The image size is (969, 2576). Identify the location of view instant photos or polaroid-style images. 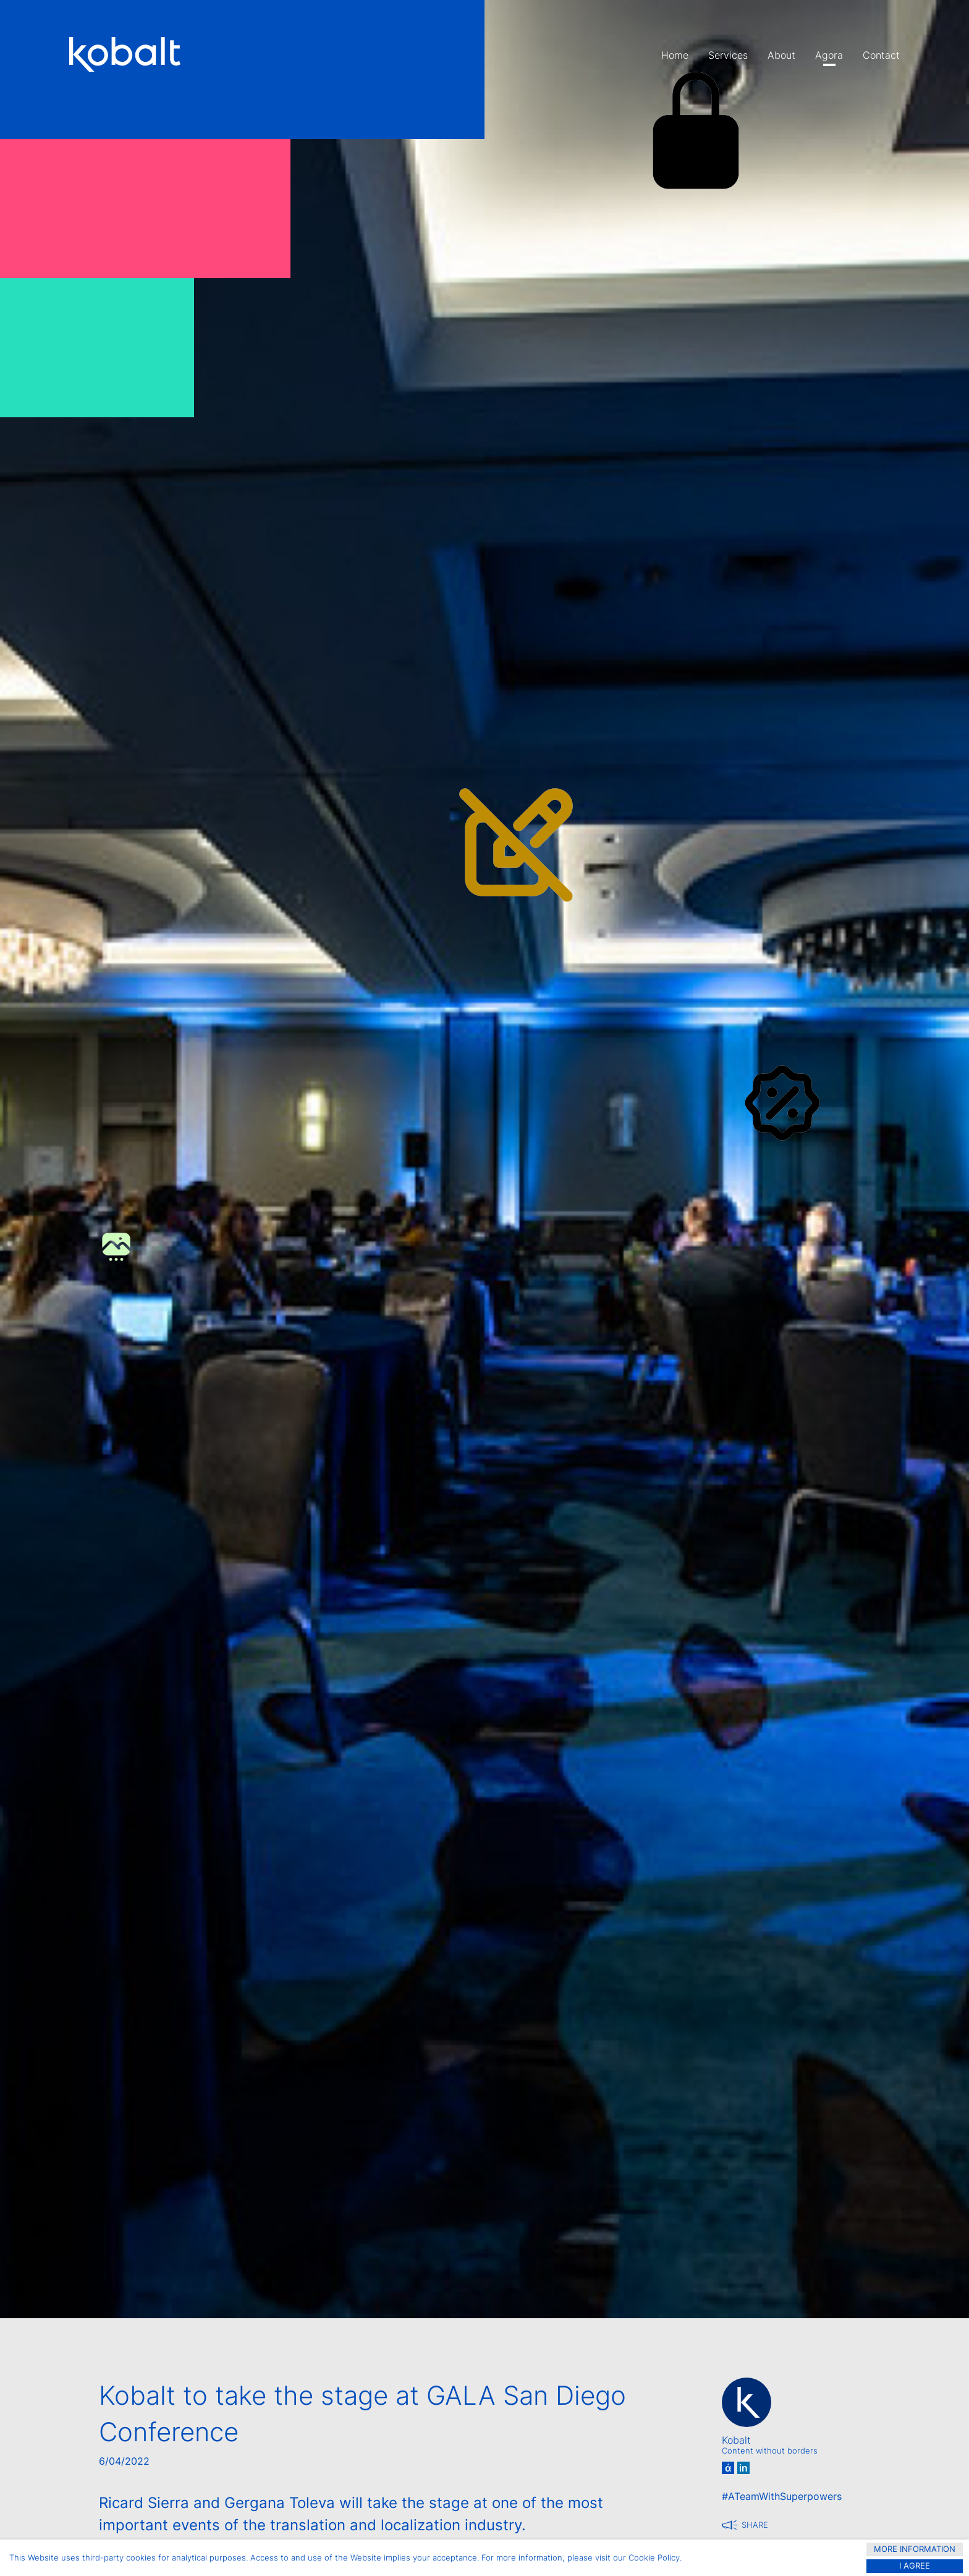
(116, 1247).